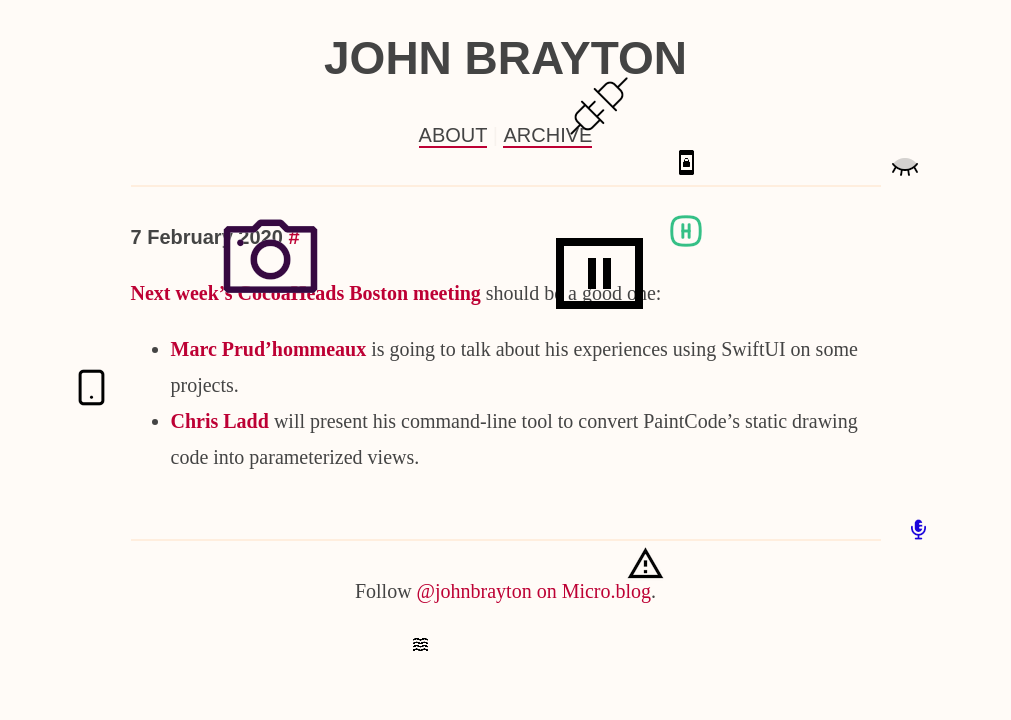  What do you see at coordinates (645, 563) in the screenshot?
I see `indicates a warning or caution state` at bounding box center [645, 563].